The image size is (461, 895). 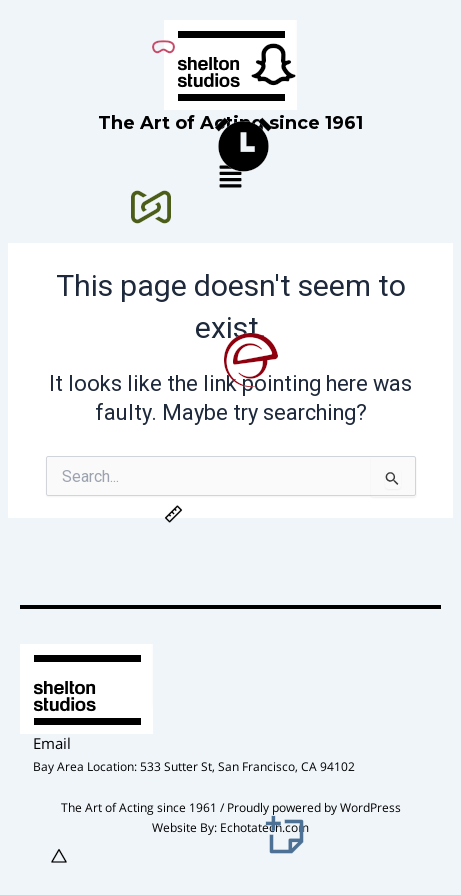 I want to click on open snapchat, so click(x=273, y=63).